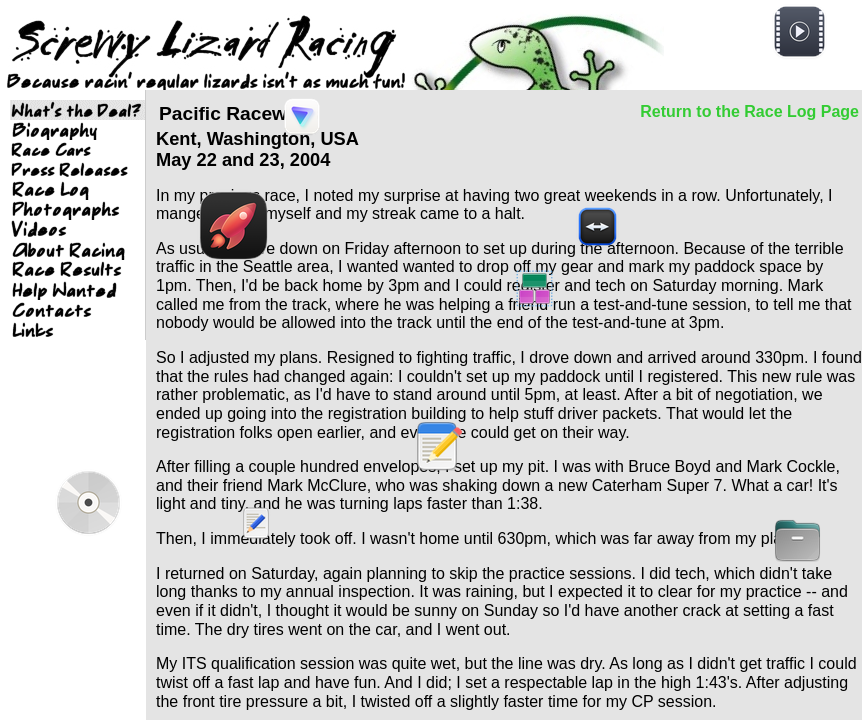  I want to click on open the file manager application, so click(797, 540).